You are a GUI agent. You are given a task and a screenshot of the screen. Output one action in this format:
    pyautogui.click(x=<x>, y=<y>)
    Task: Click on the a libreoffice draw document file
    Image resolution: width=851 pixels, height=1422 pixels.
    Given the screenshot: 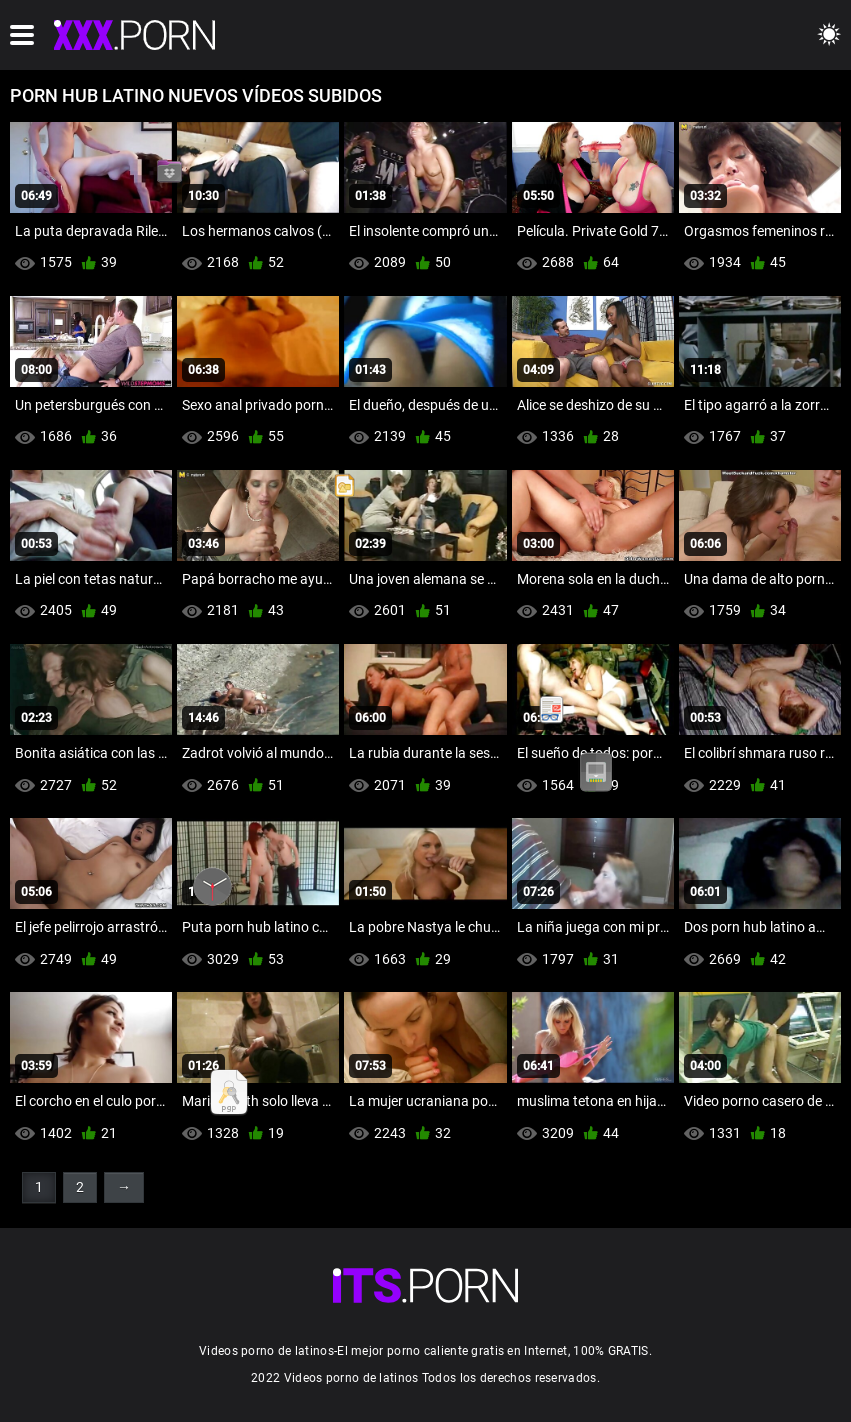 What is the action you would take?
    pyautogui.click(x=344, y=485)
    